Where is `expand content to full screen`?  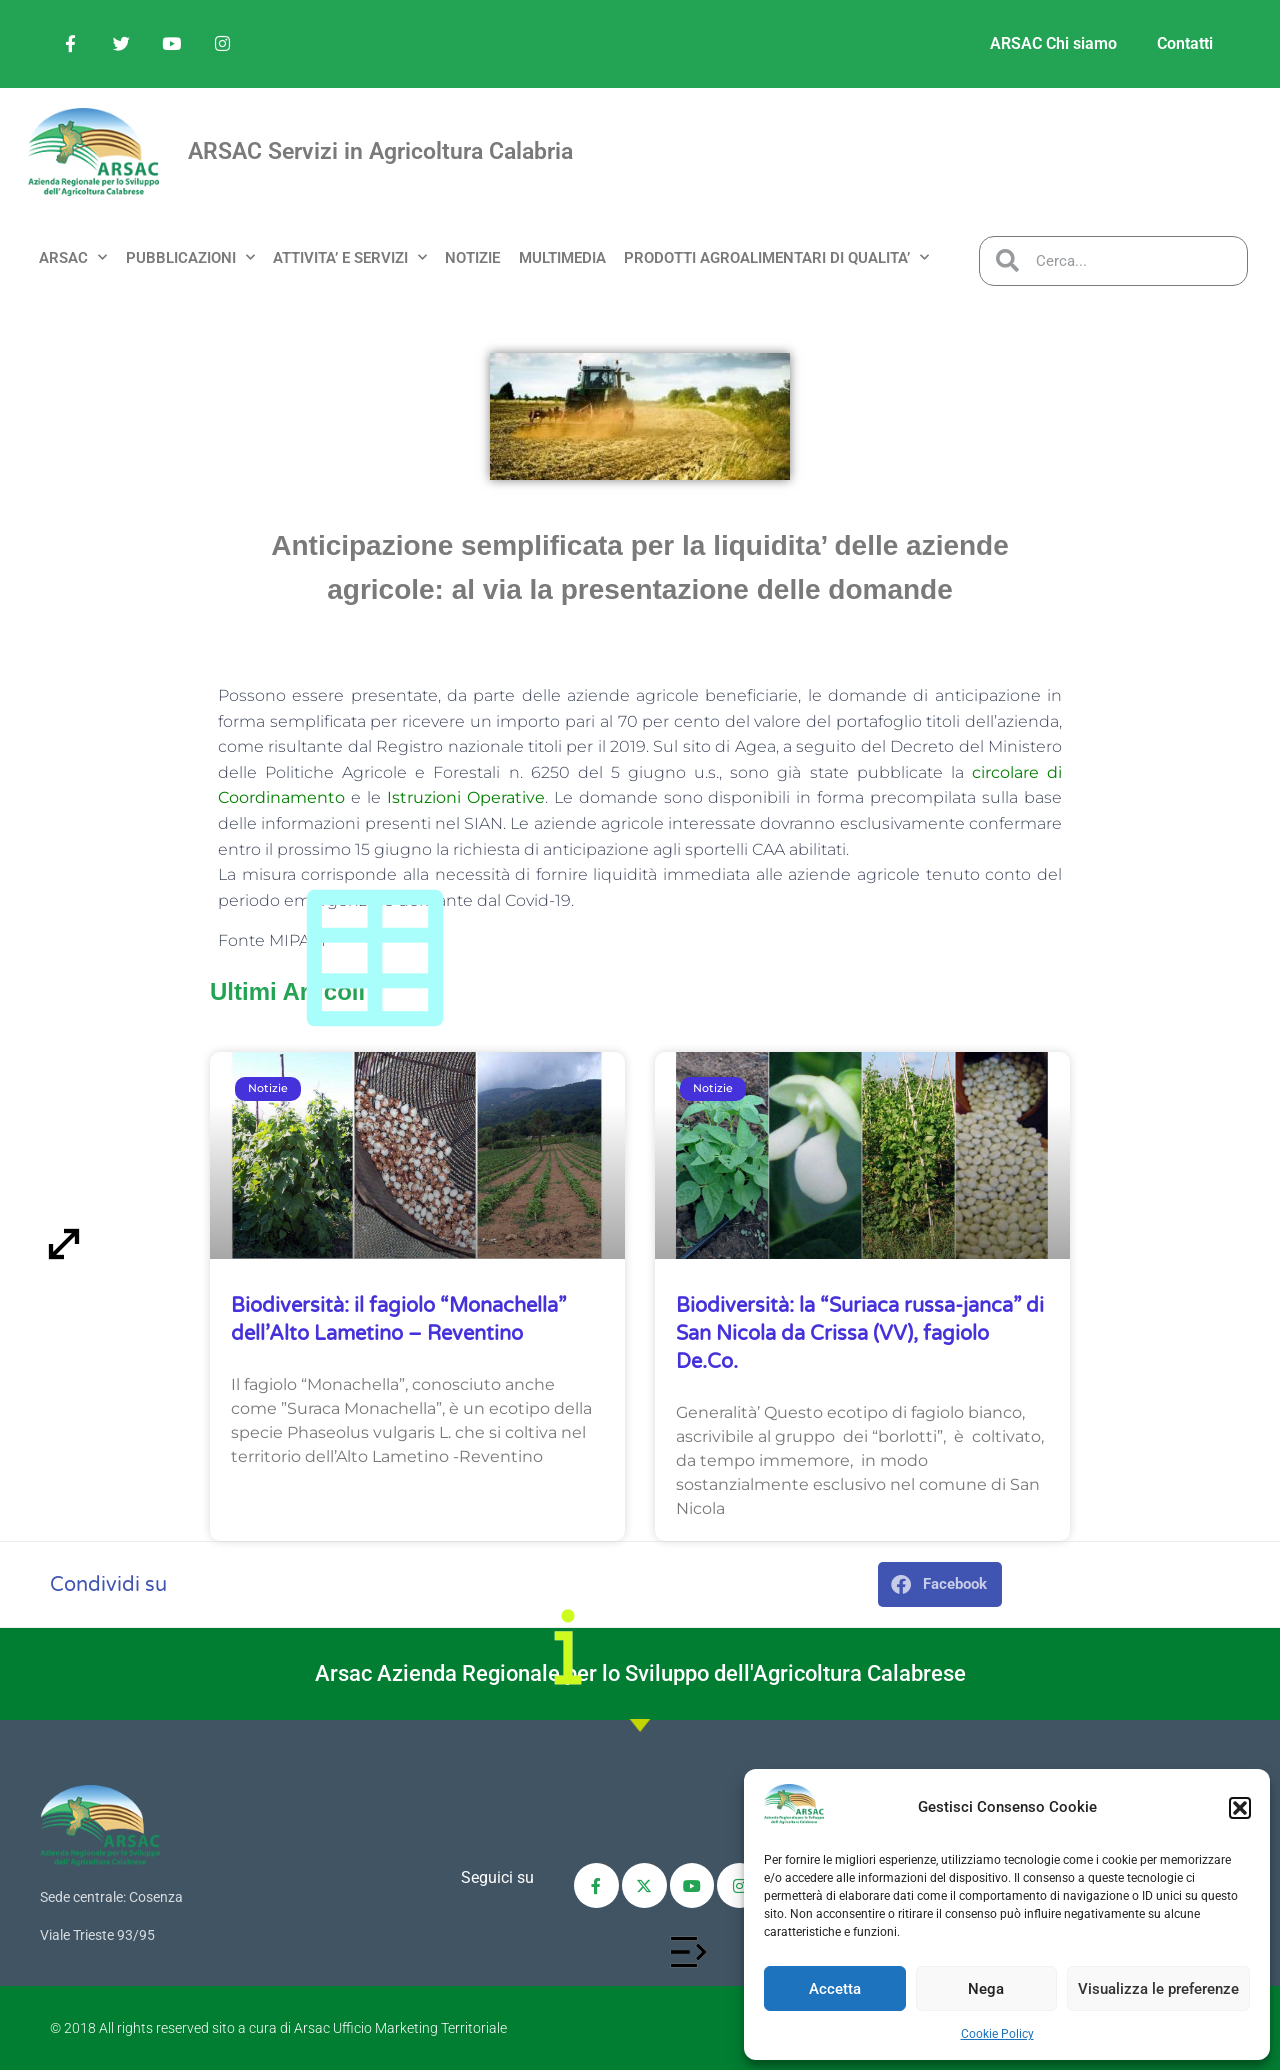 expand content to full screen is located at coordinates (64, 1244).